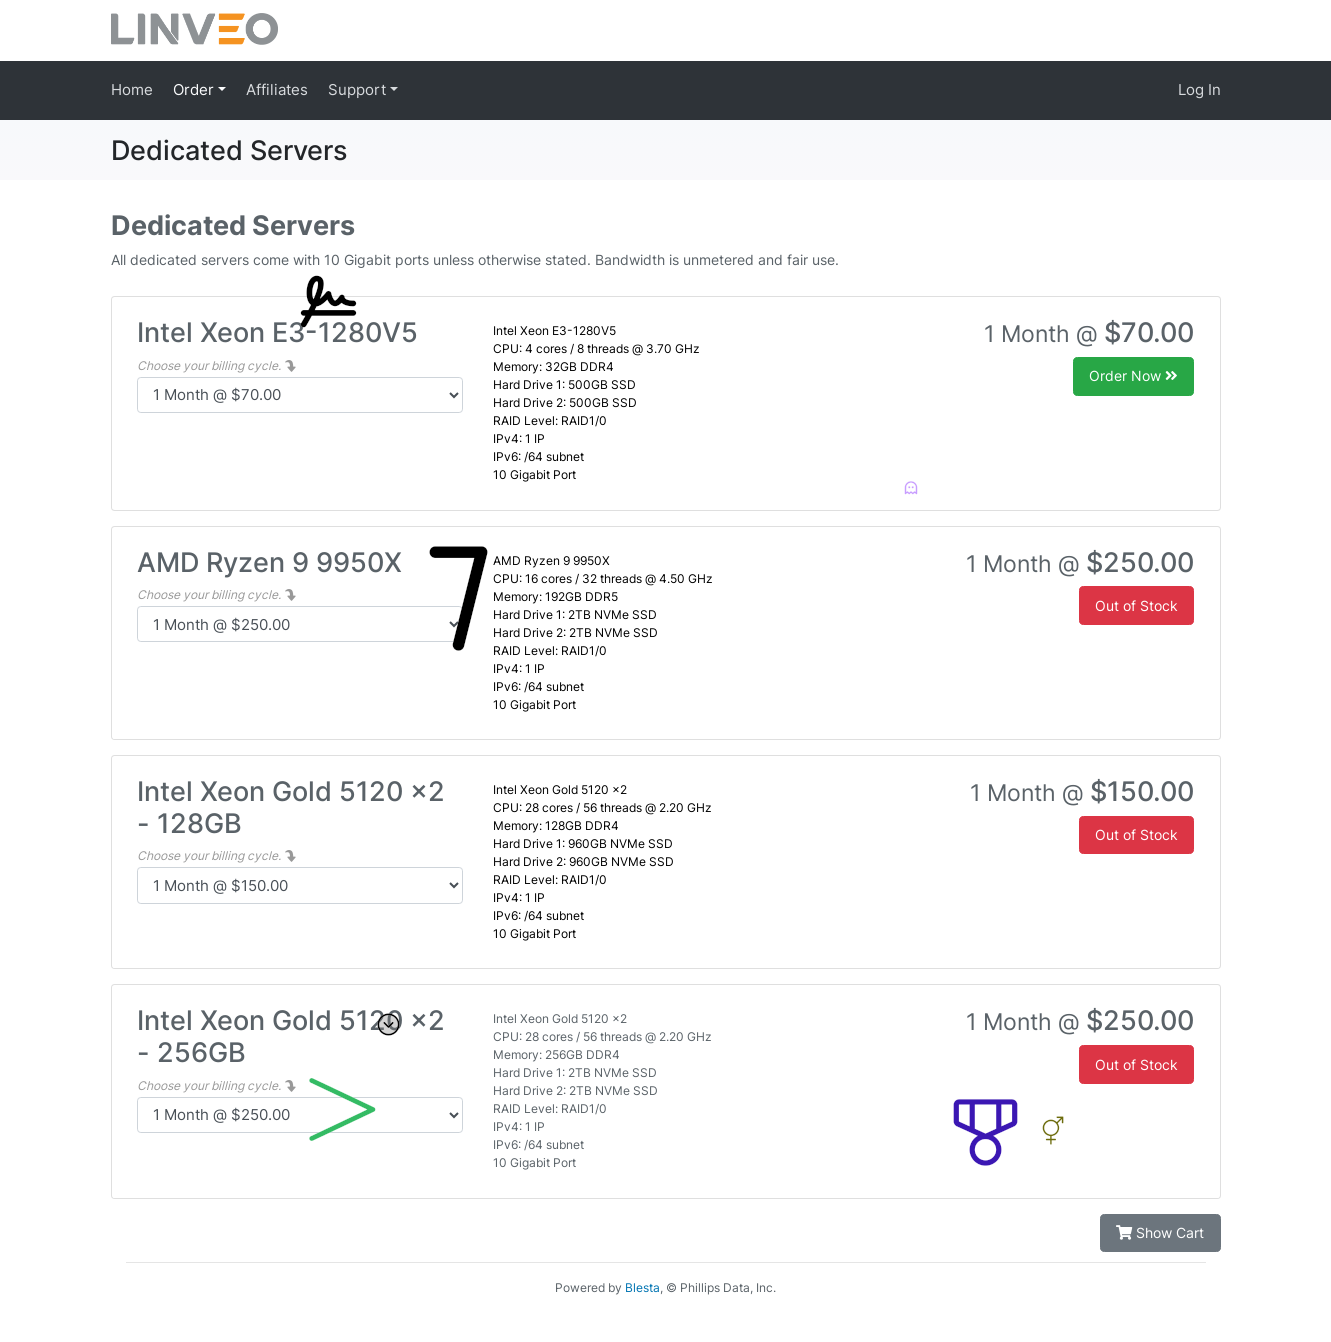 The image size is (1331, 1342). What do you see at coordinates (911, 488) in the screenshot?
I see `enable ghost mode or incognito browsing` at bounding box center [911, 488].